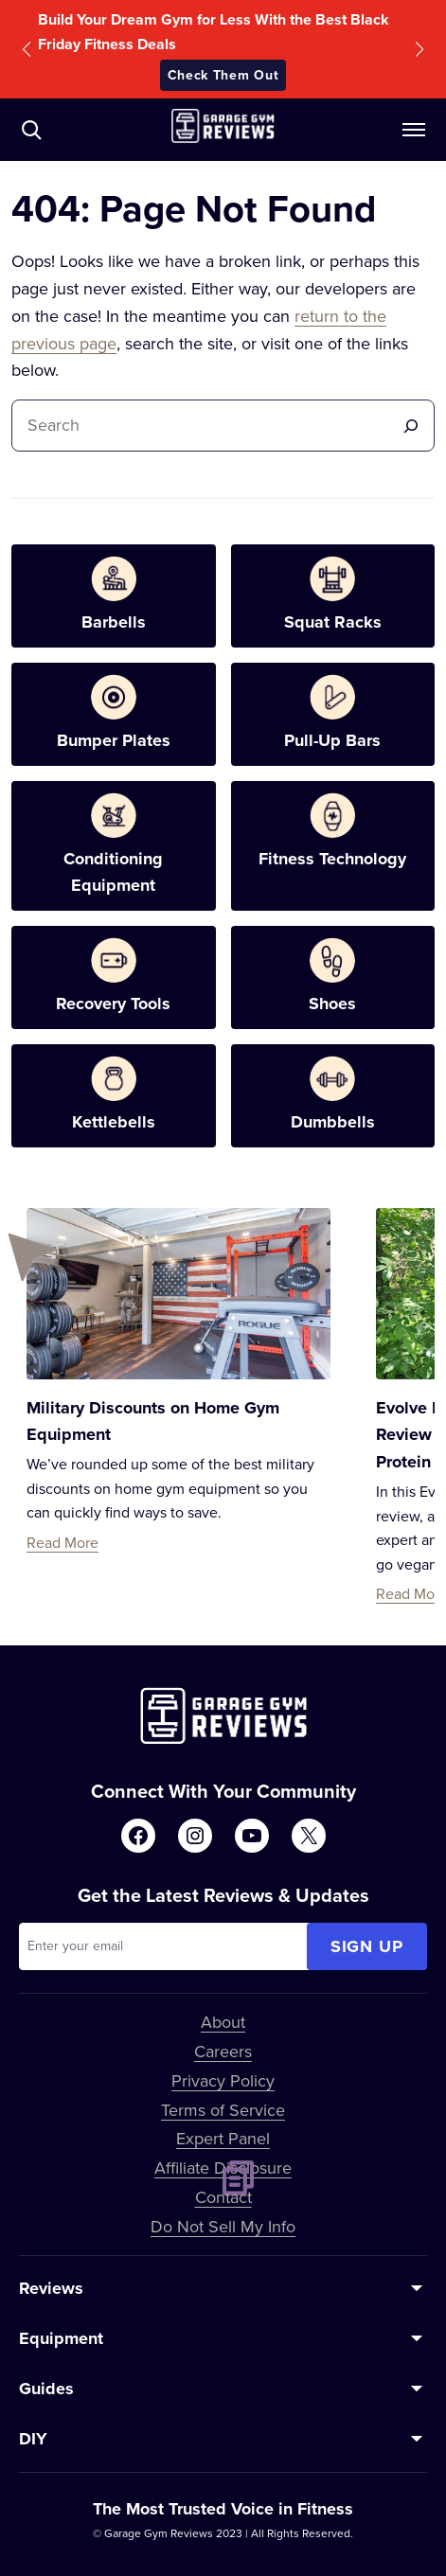  Describe the element at coordinates (238, 2177) in the screenshot. I see `copy file to clipboard` at that location.